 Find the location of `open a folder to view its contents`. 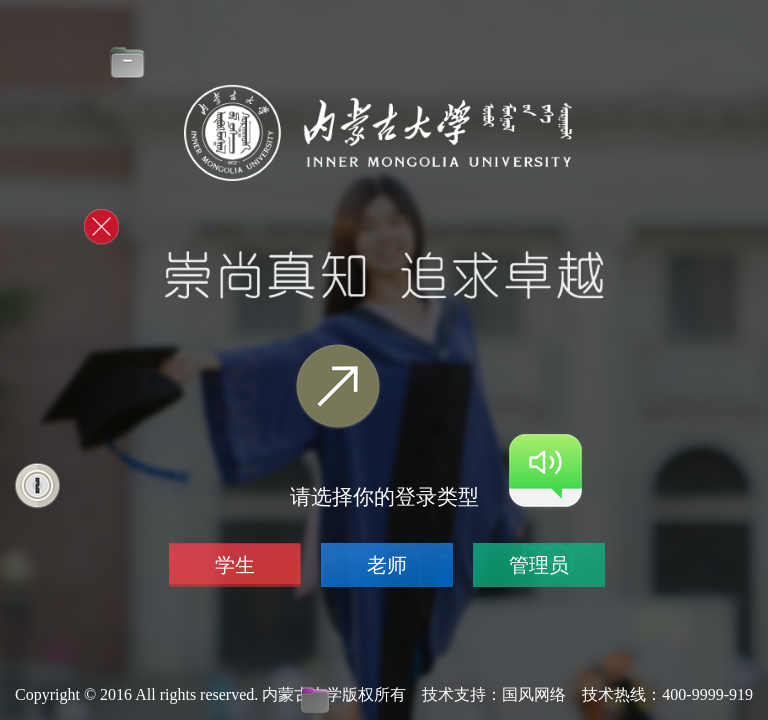

open a folder to view its contents is located at coordinates (315, 700).